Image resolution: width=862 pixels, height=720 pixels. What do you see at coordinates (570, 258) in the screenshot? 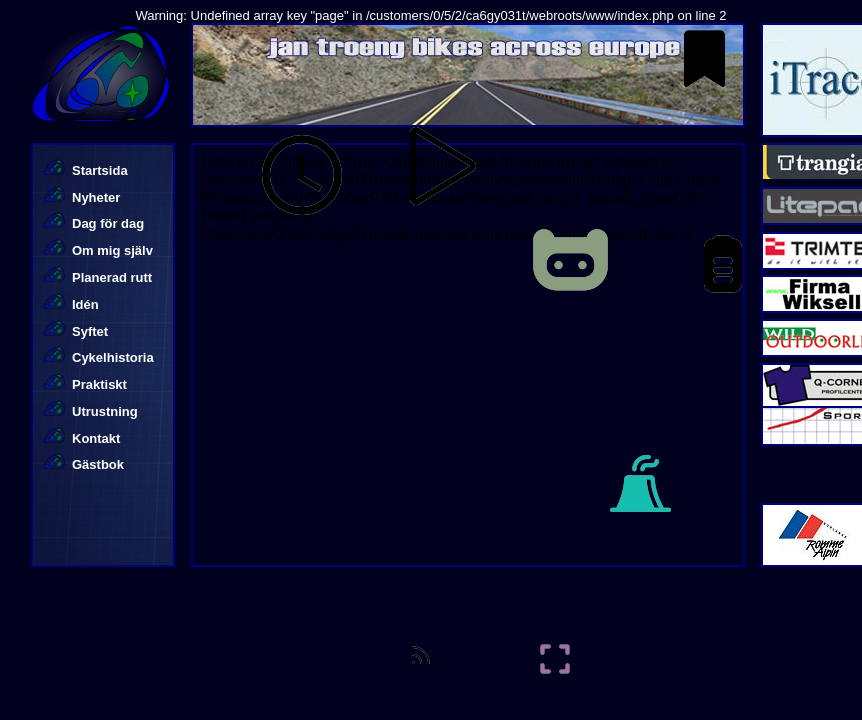
I see `finn the human character icon from adventure time` at bounding box center [570, 258].